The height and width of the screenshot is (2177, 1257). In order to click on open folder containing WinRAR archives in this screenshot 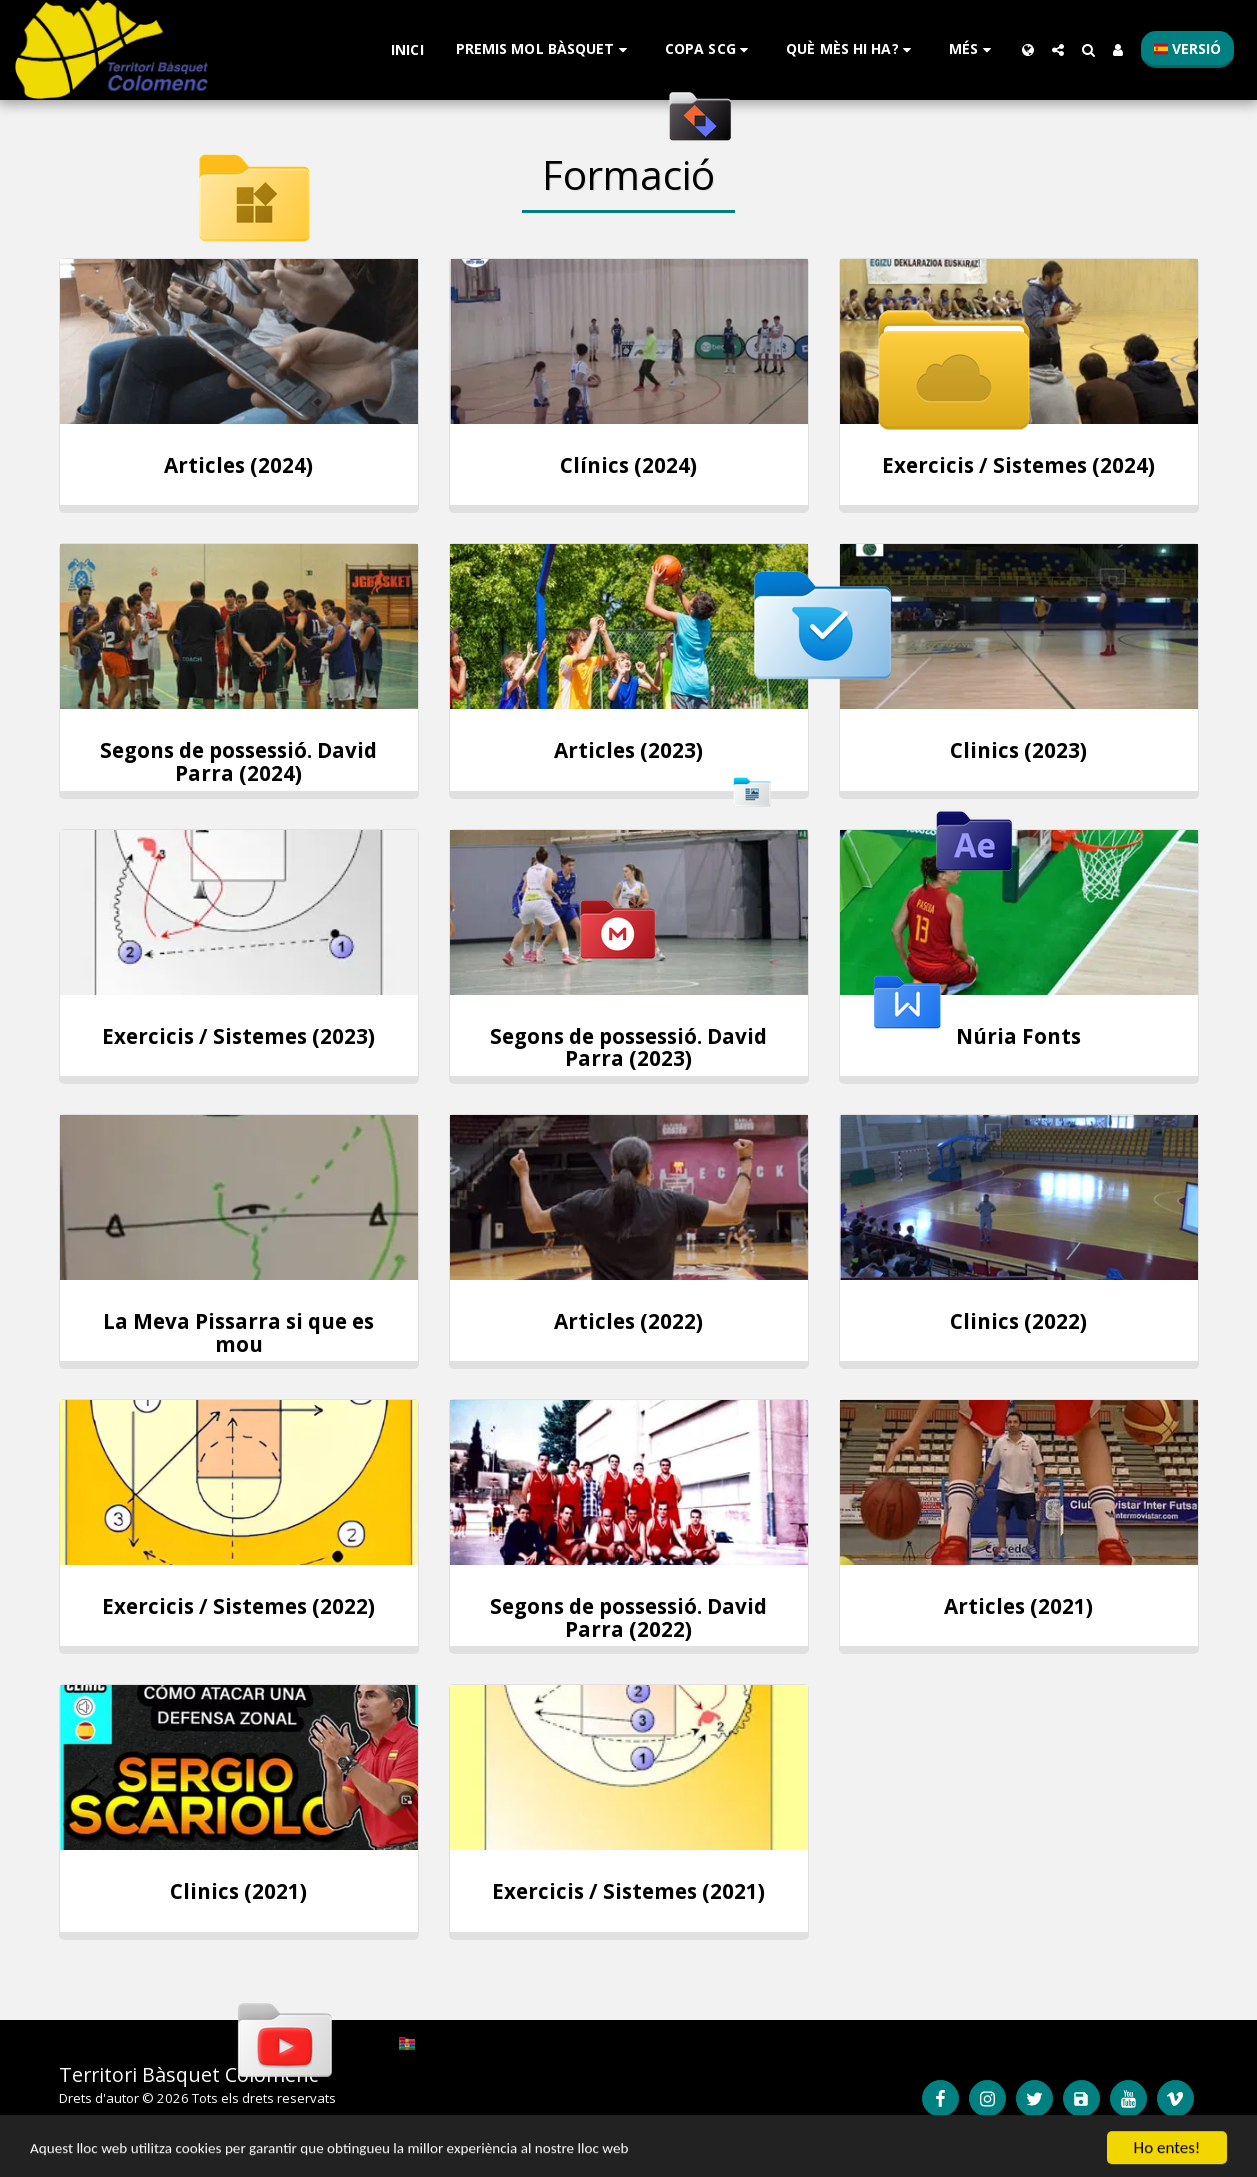, I will do `click(407, 2044)`.